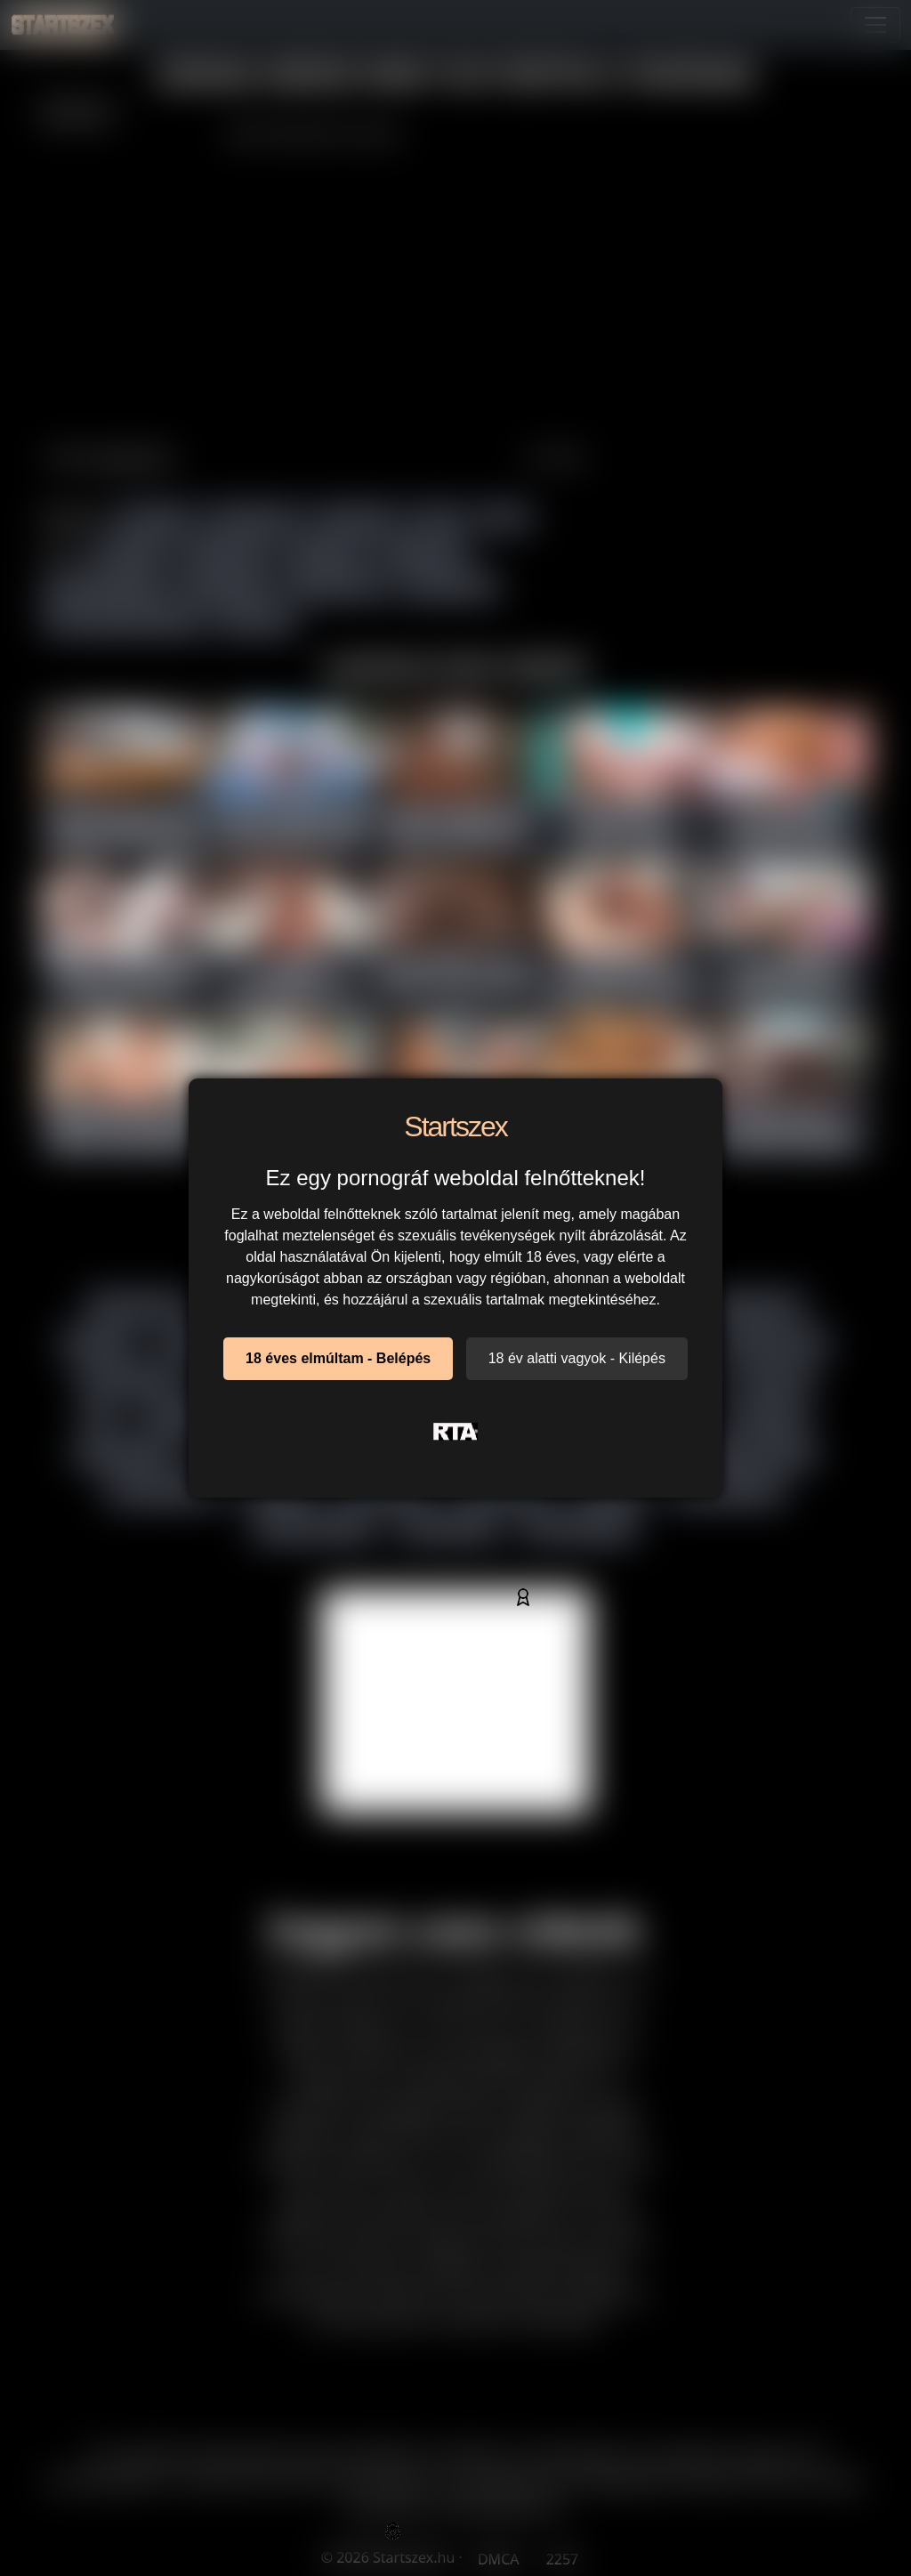 Image resolution: width=911 pixels, height=2576 pixels. What do you see at coordinates (392, 2531) in the screenshot?
I see `find nearby florists or flower shops` at bounding box center [392, 2531].